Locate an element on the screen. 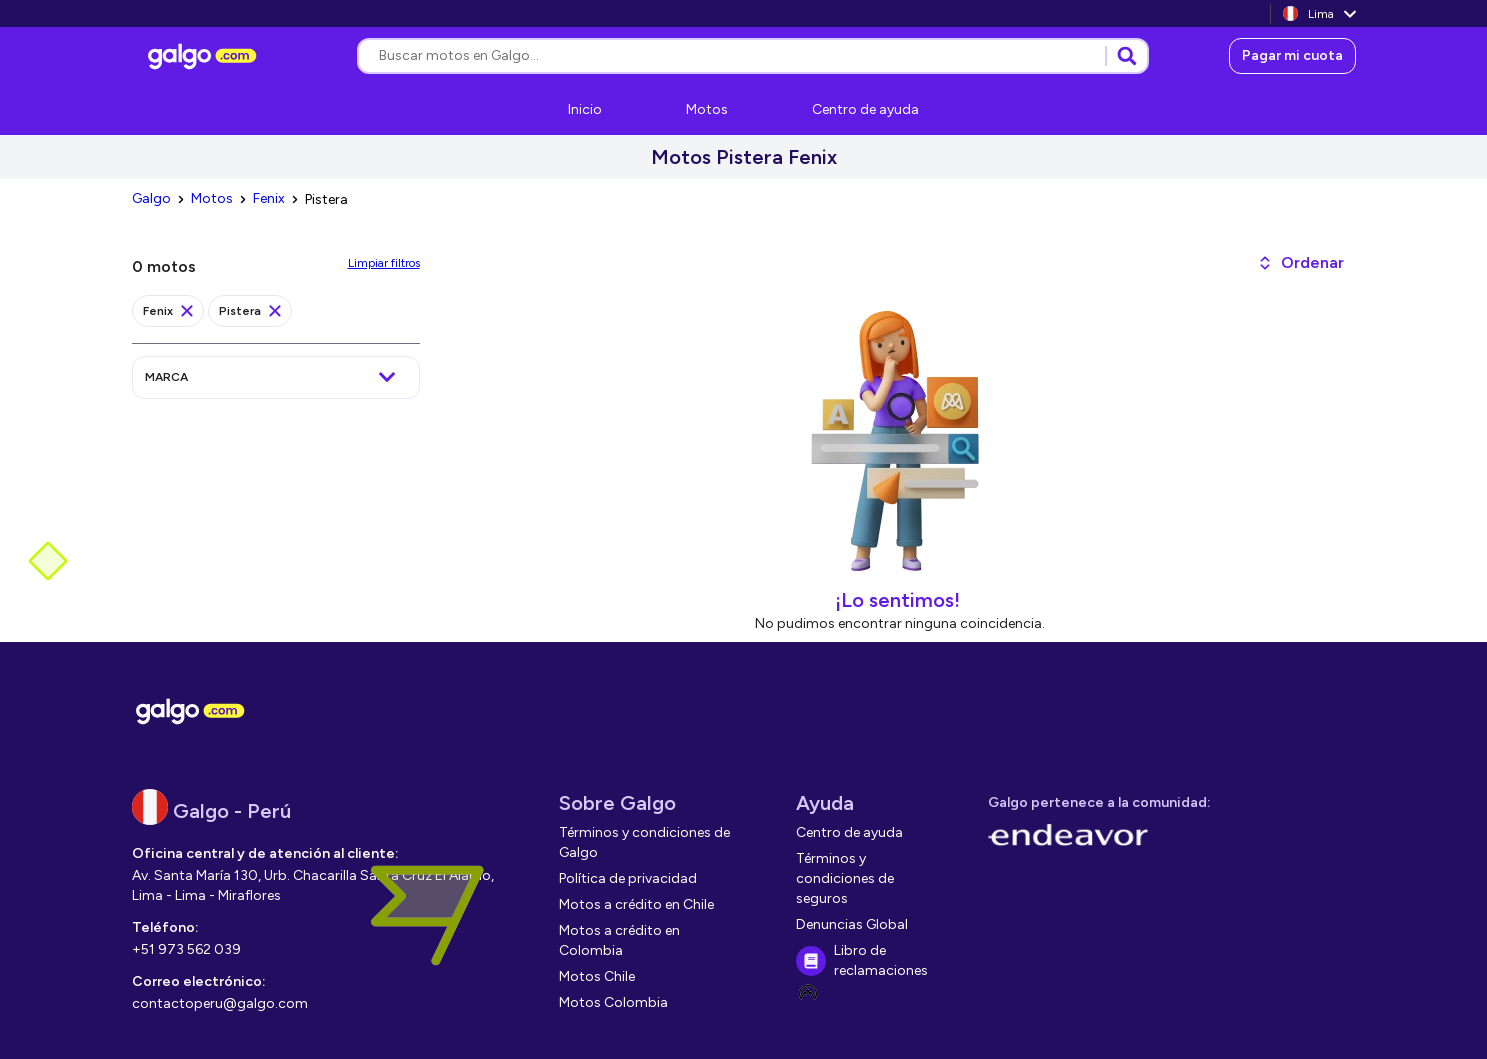  connect to NordVPN is located at coordinates (808, 992).